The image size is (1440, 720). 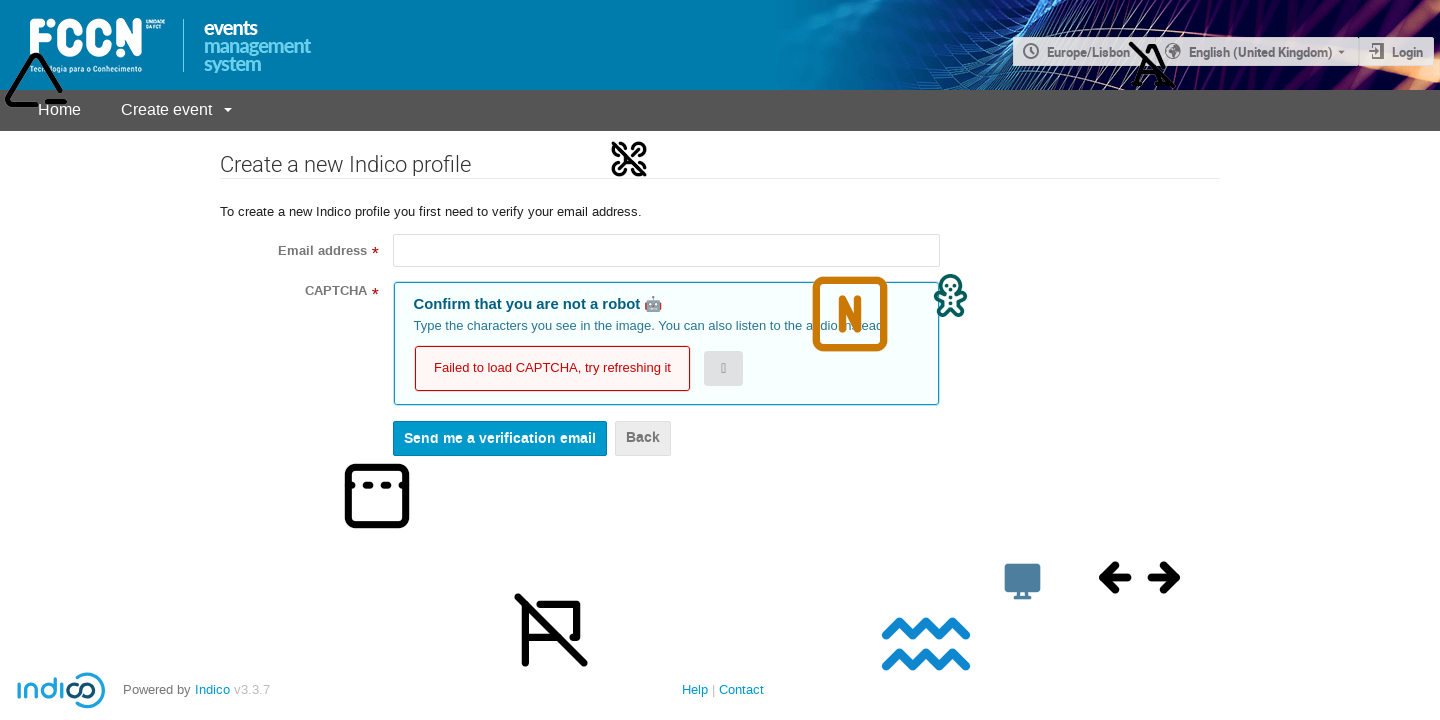 I want to click on indicates aquarius zodiac sign, so click(x=926, y=644).